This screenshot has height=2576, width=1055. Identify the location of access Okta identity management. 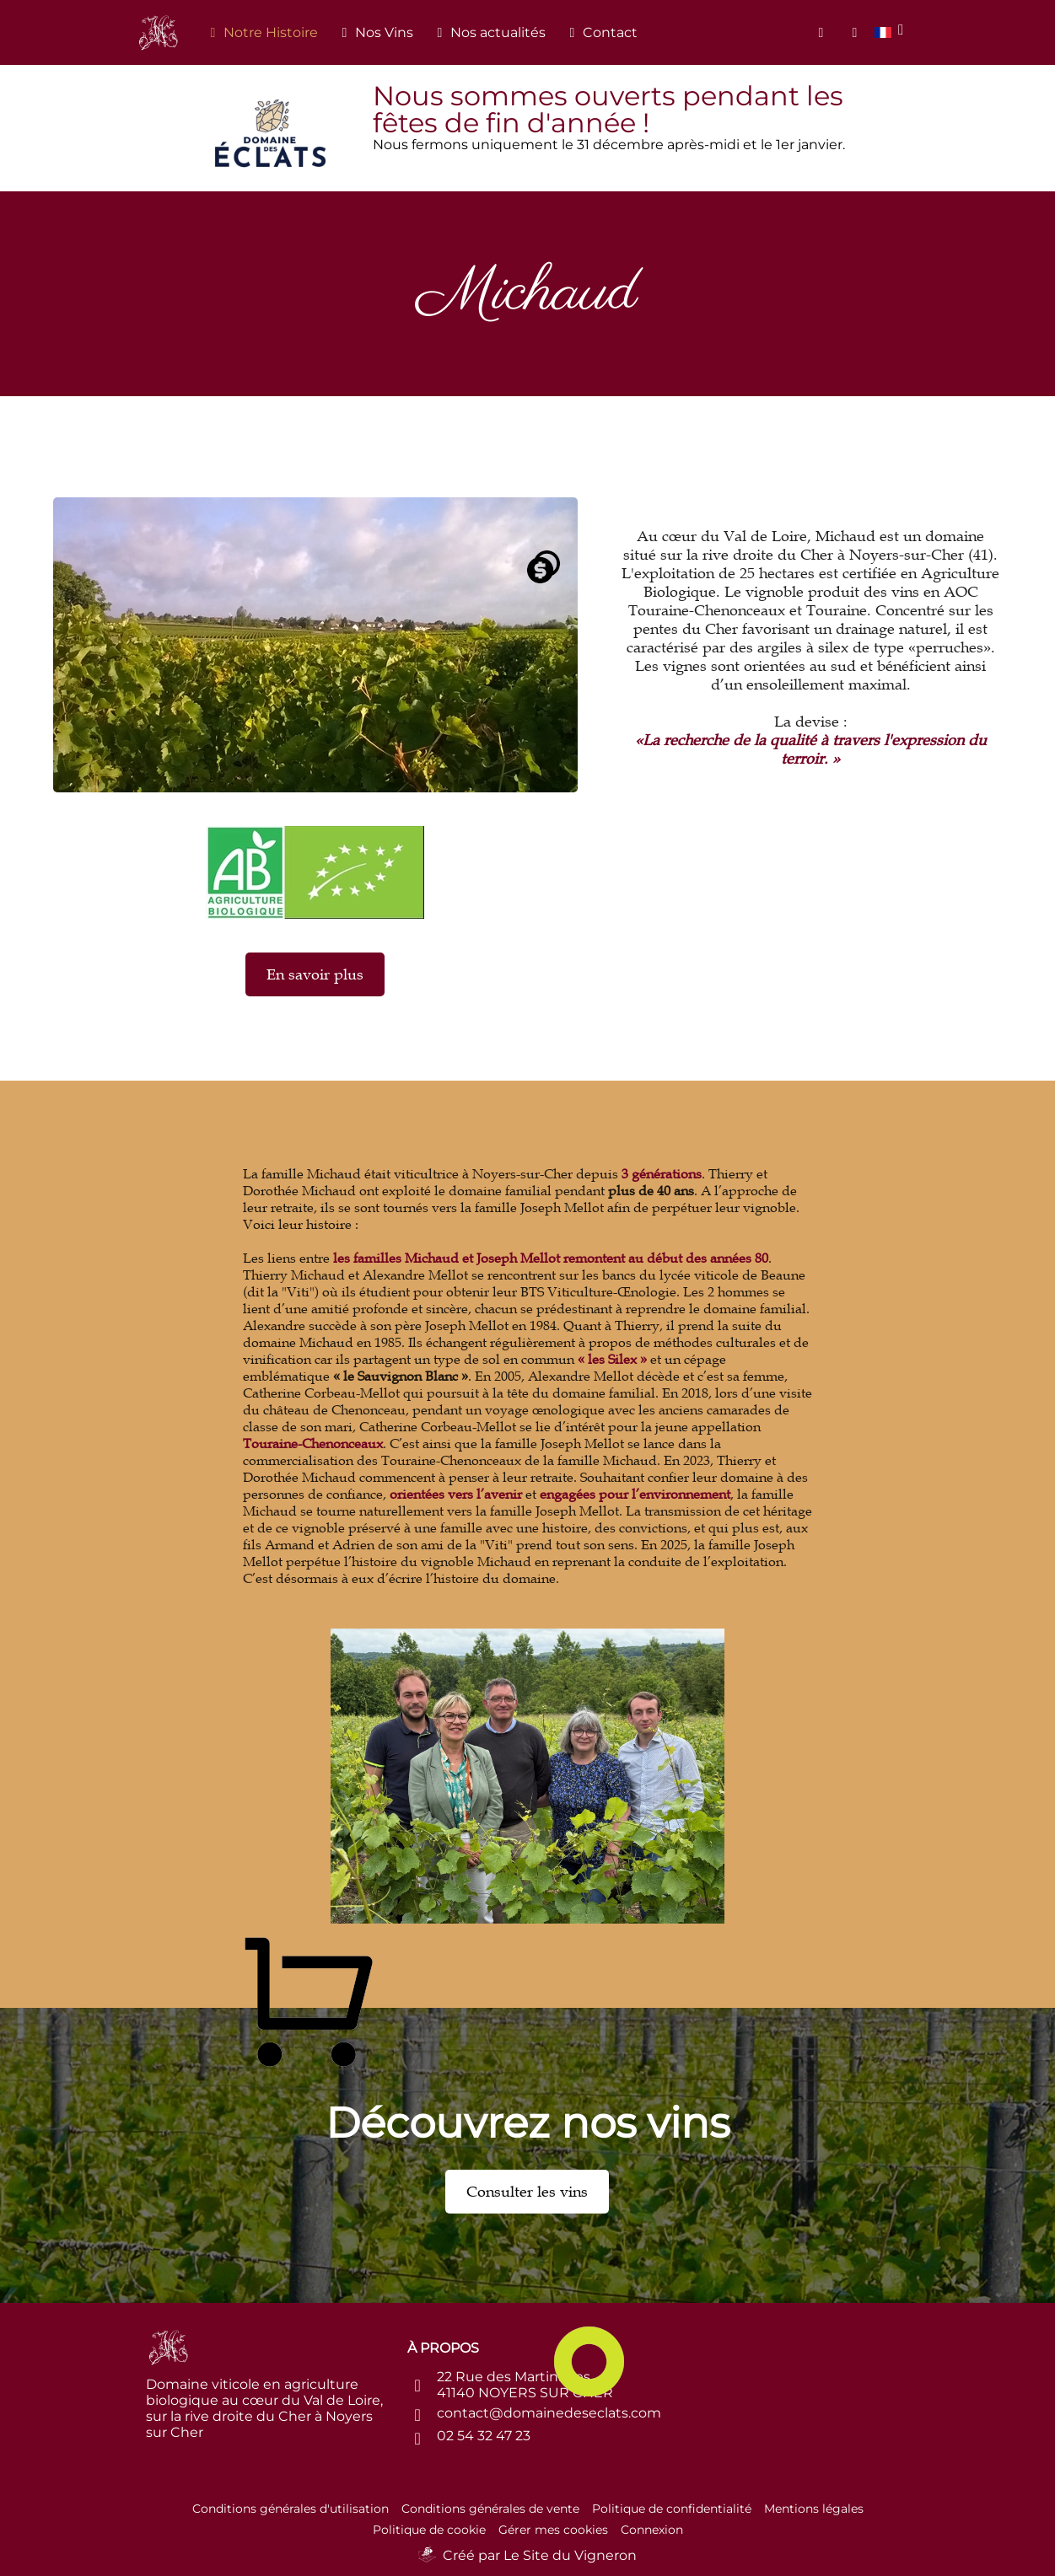
(589, 2361).